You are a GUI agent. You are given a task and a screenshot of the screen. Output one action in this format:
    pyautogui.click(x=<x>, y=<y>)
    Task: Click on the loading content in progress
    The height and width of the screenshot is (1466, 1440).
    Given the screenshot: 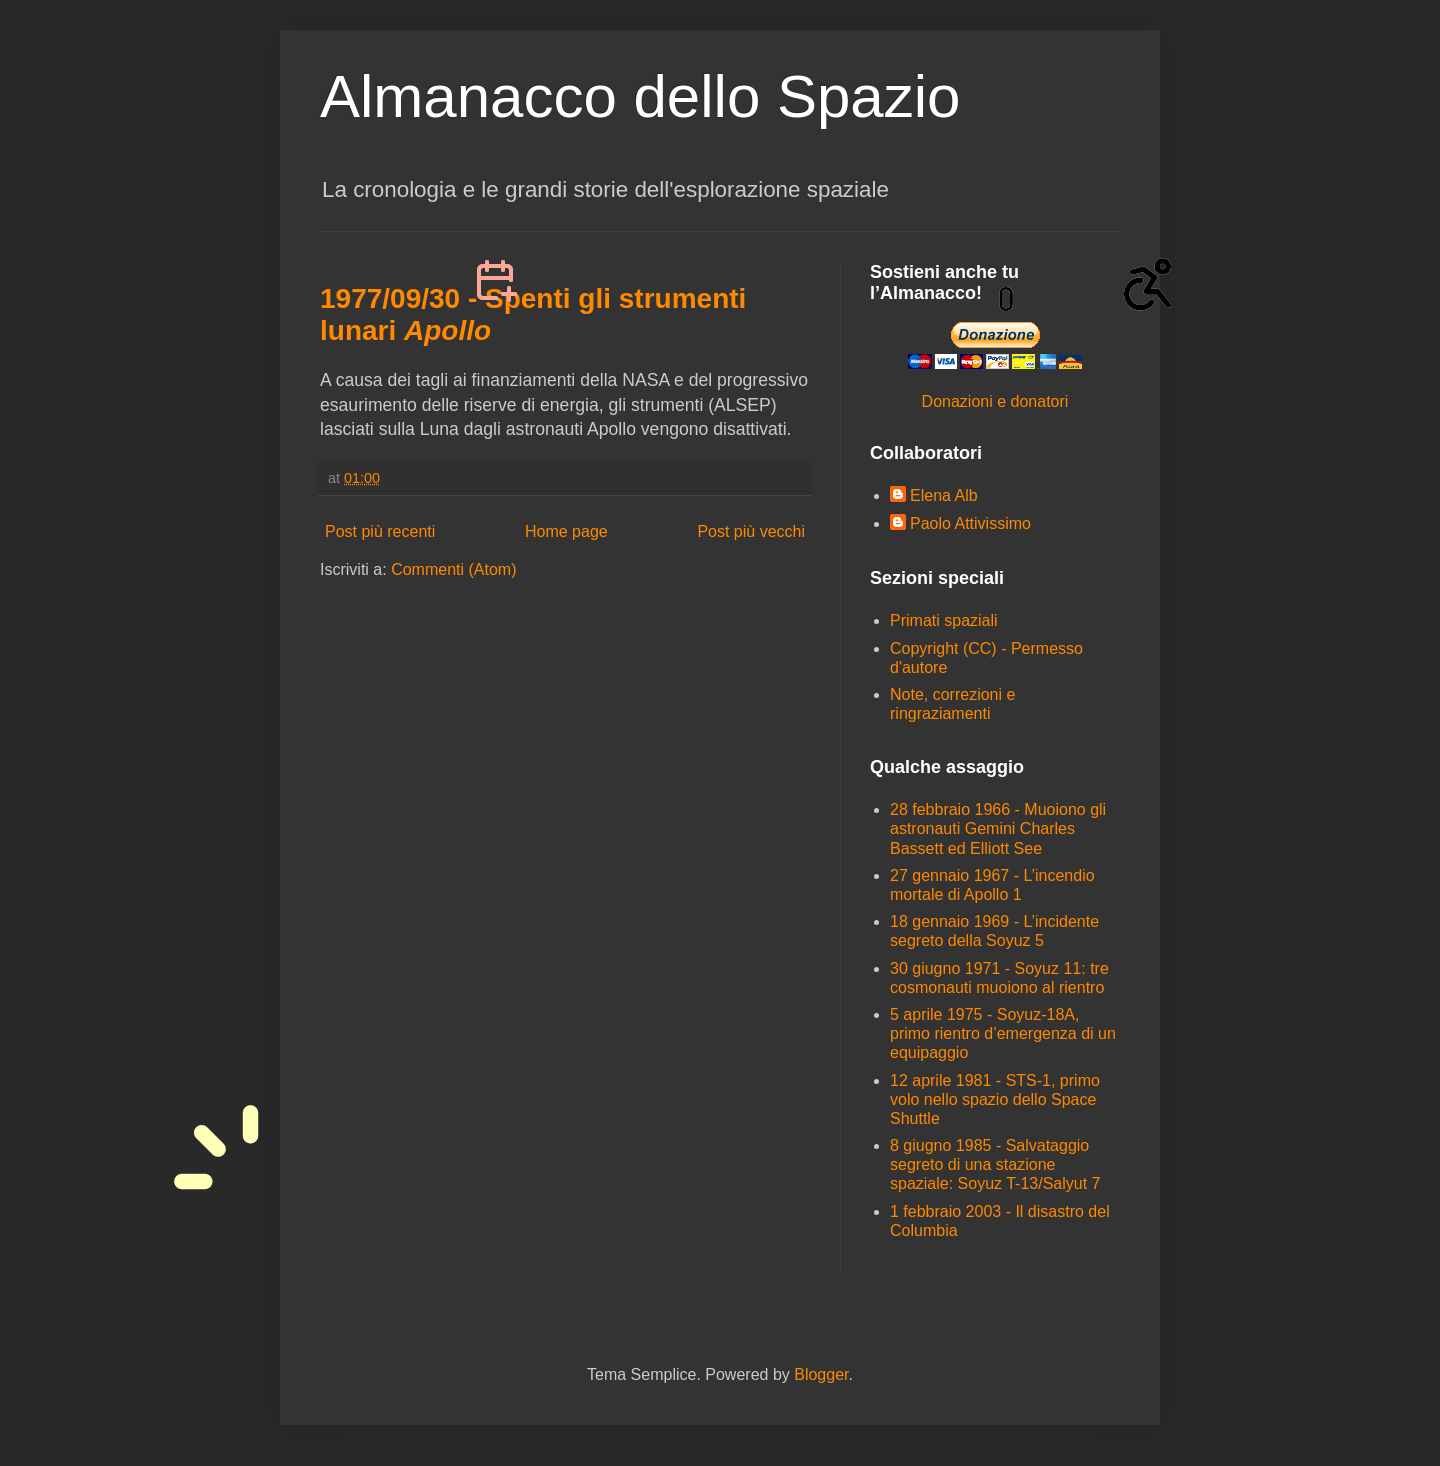 What is the action you would take?
    pyautogui.click(x=250, y=1181)
    